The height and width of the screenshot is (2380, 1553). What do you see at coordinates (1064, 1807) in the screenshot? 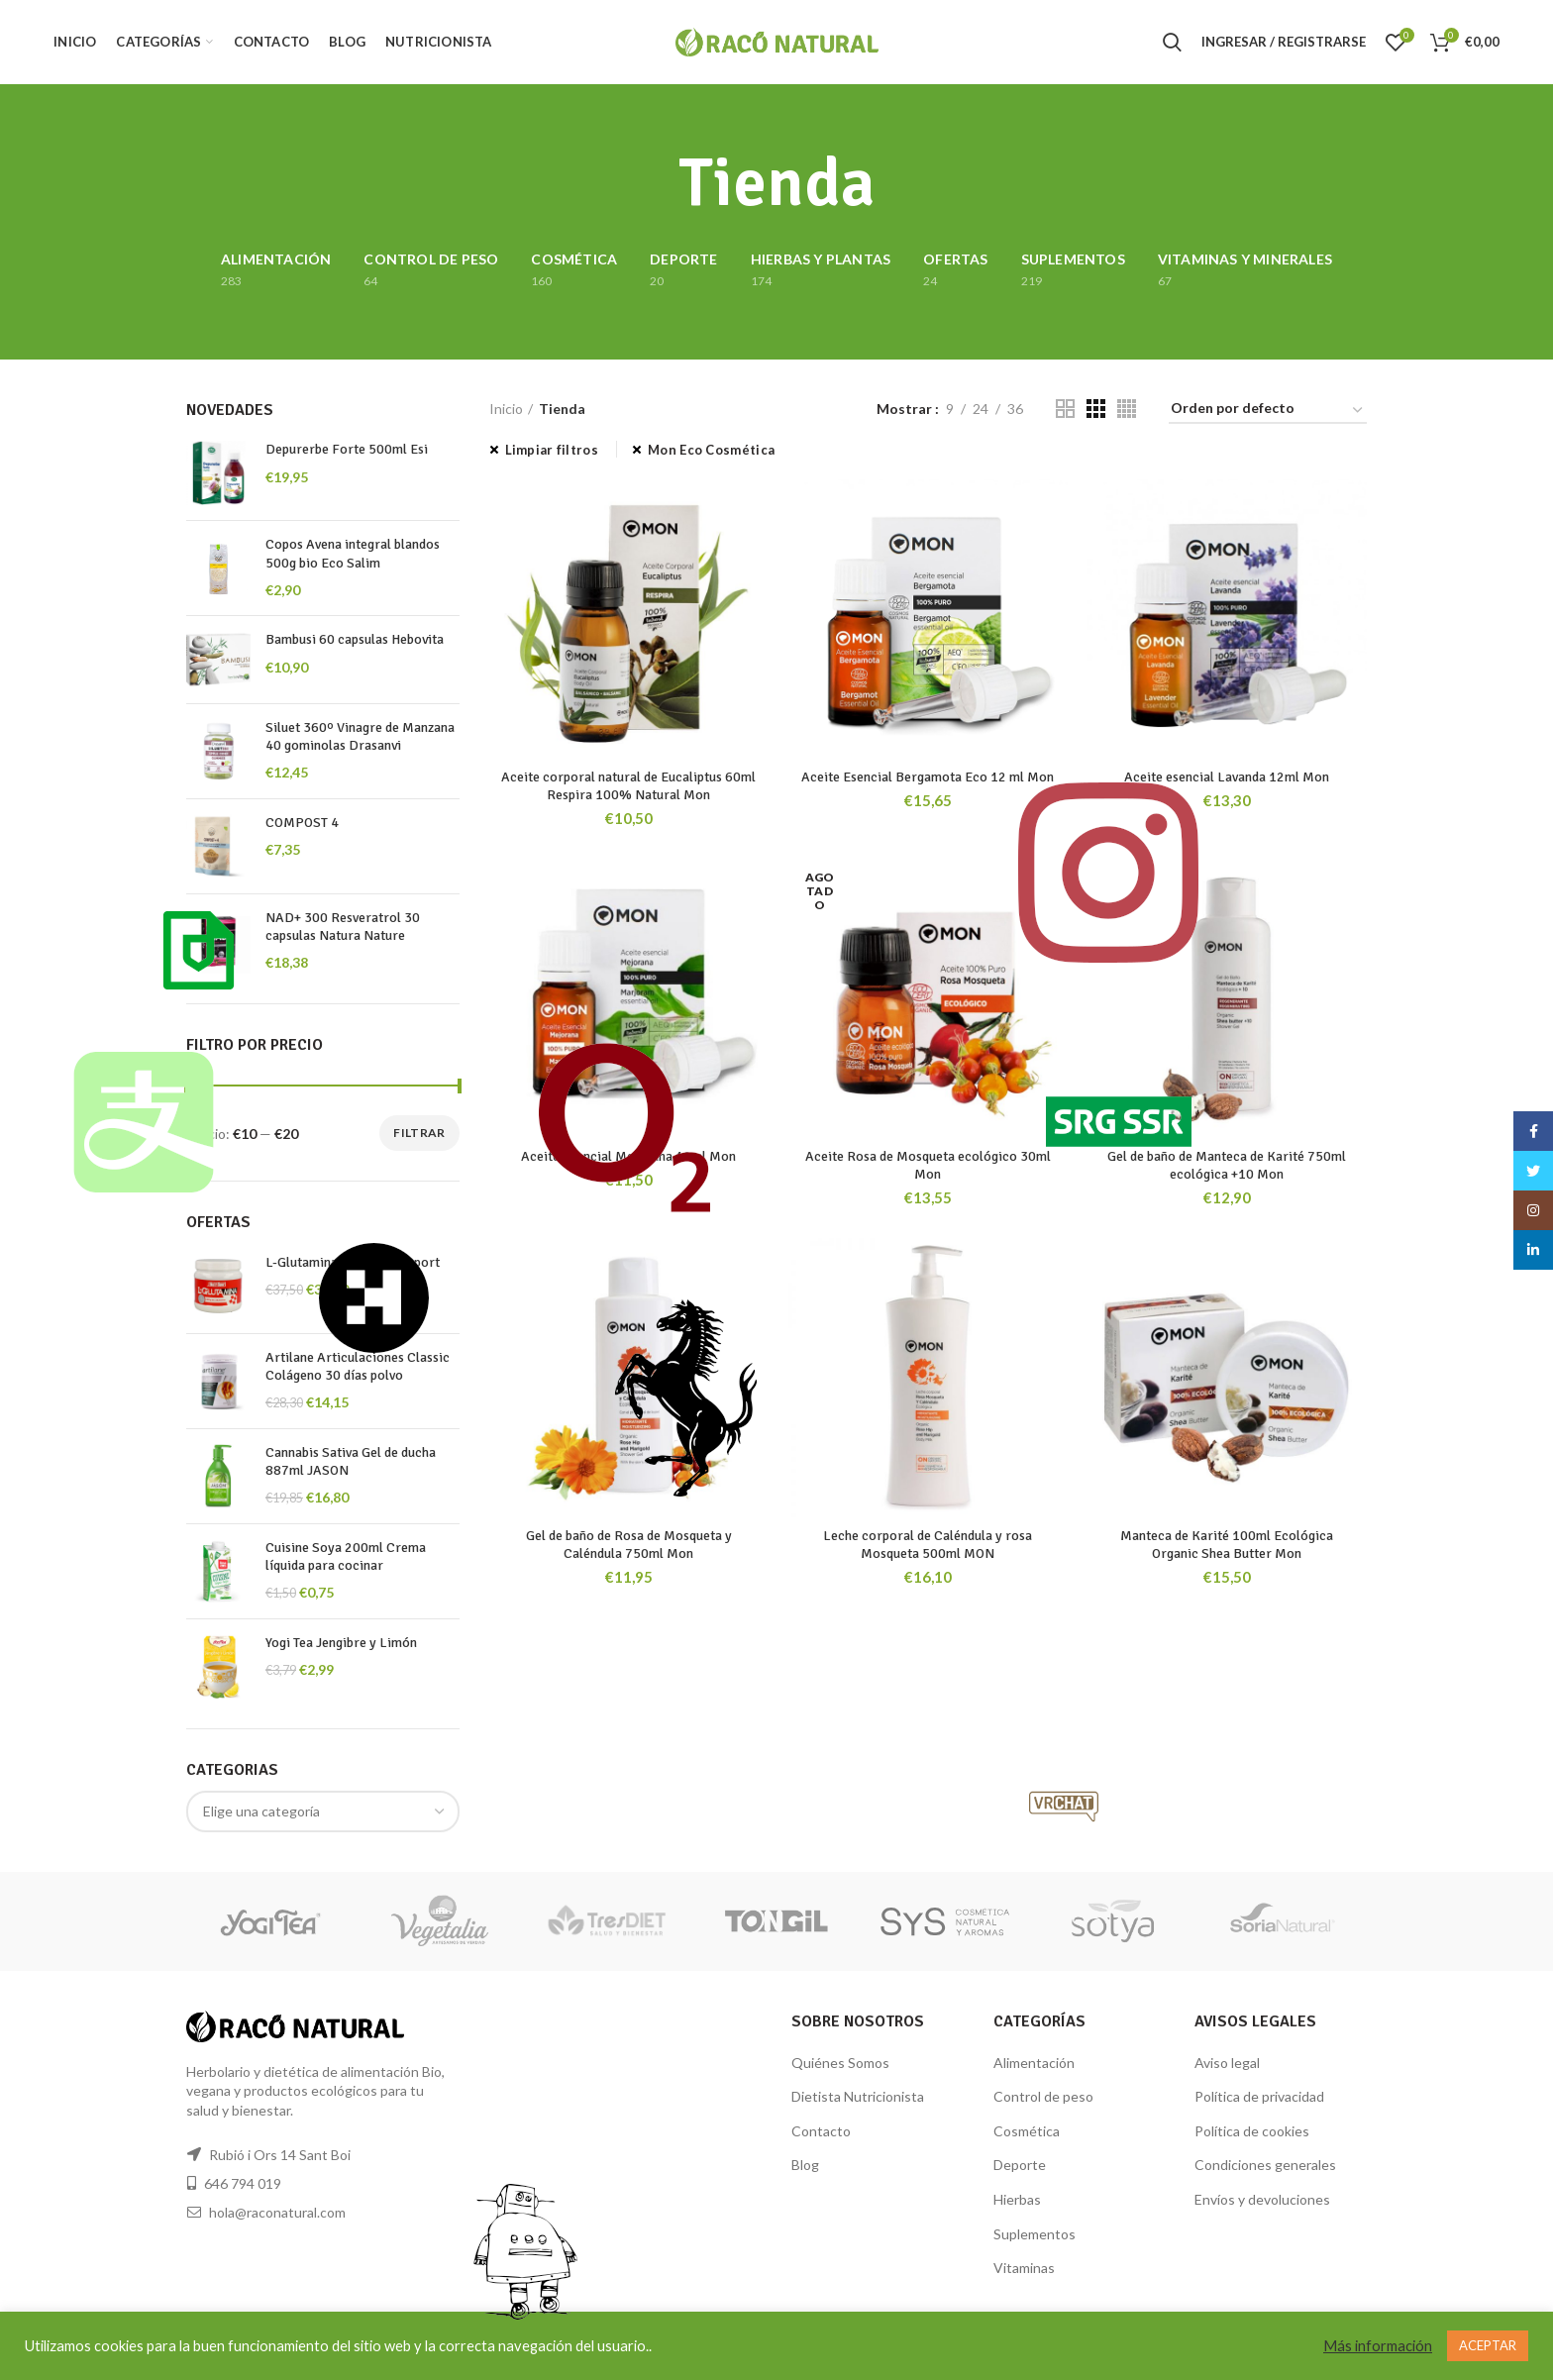
I see `open the VRChat app` at bounding box center [1064, 1807].